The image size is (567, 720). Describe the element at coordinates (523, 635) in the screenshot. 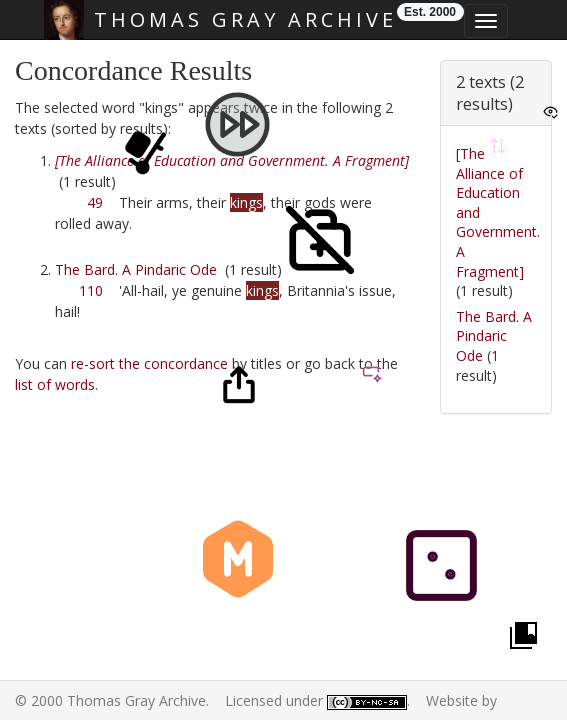

I see `access your bookmarked collections` at that location.